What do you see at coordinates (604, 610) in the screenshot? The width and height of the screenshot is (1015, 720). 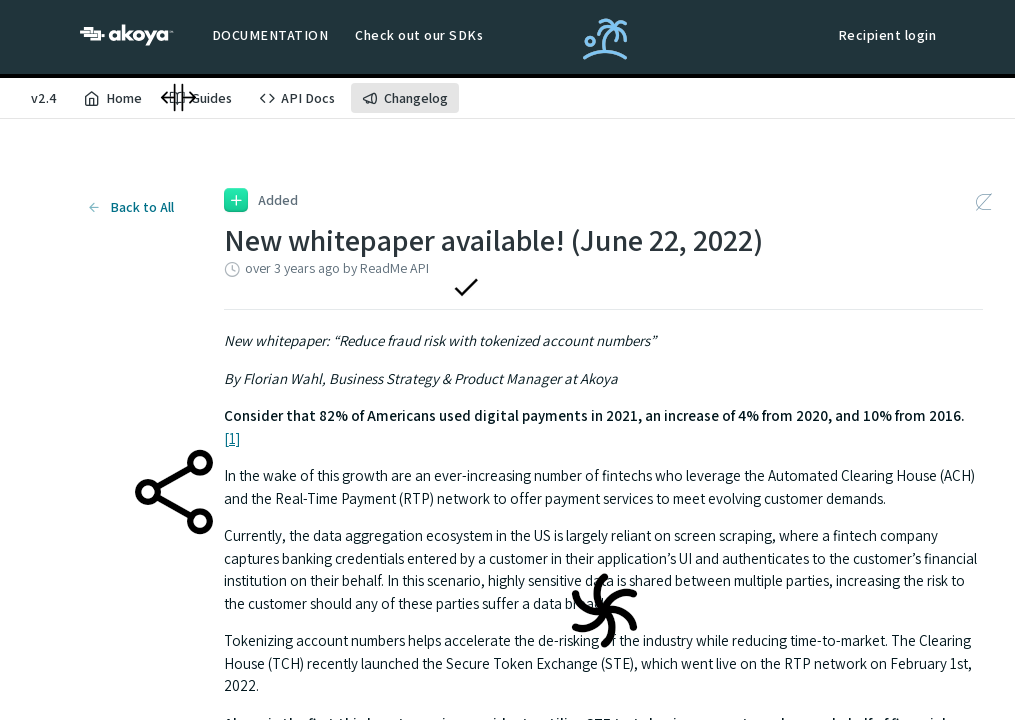 I see `access space or astronomy-themed content` at bounding box center [604, 610].